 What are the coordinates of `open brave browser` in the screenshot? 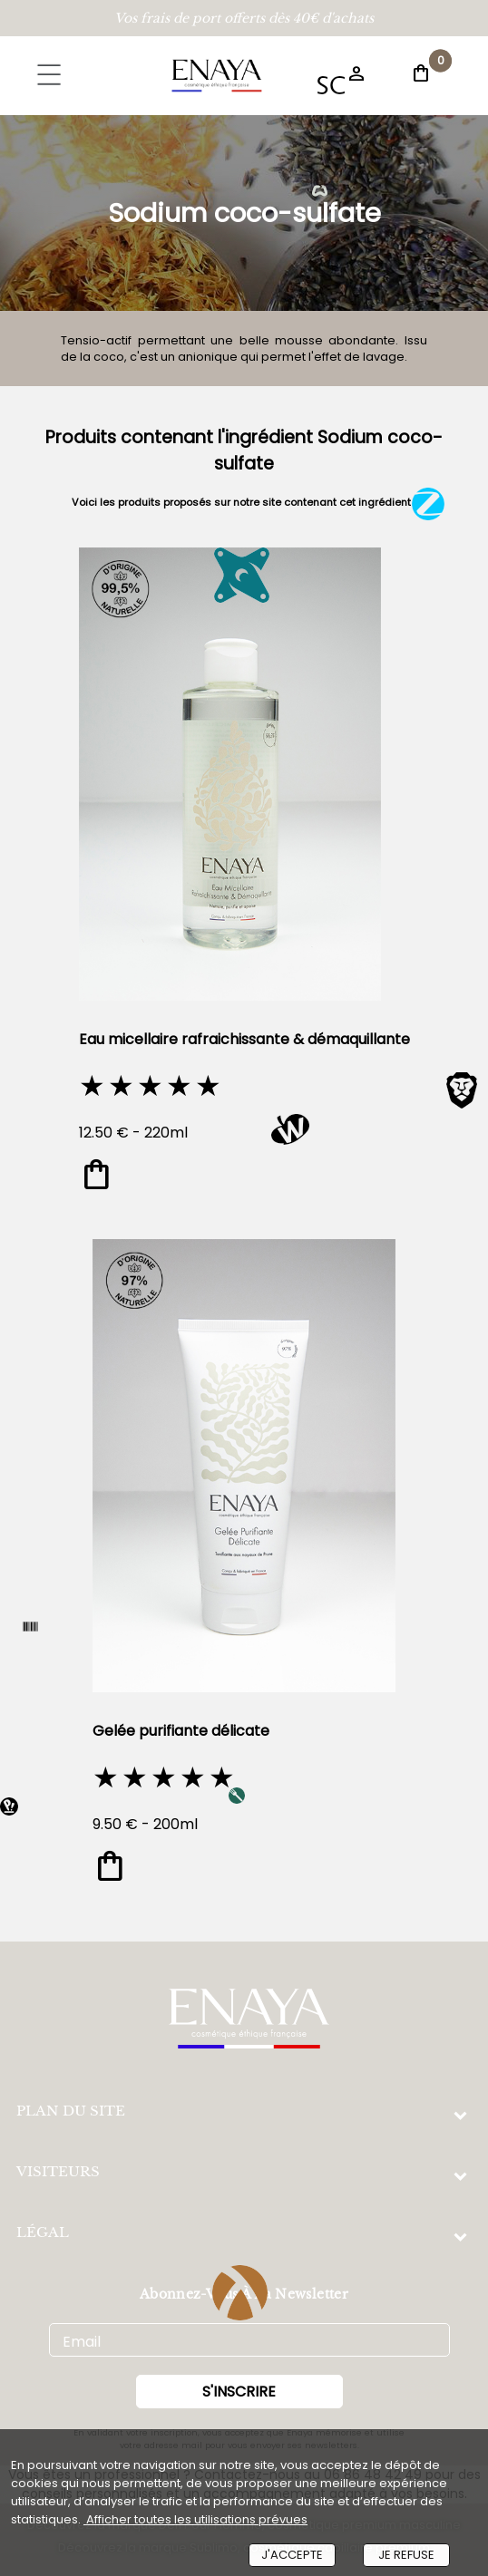 It's located at (462, 1090).